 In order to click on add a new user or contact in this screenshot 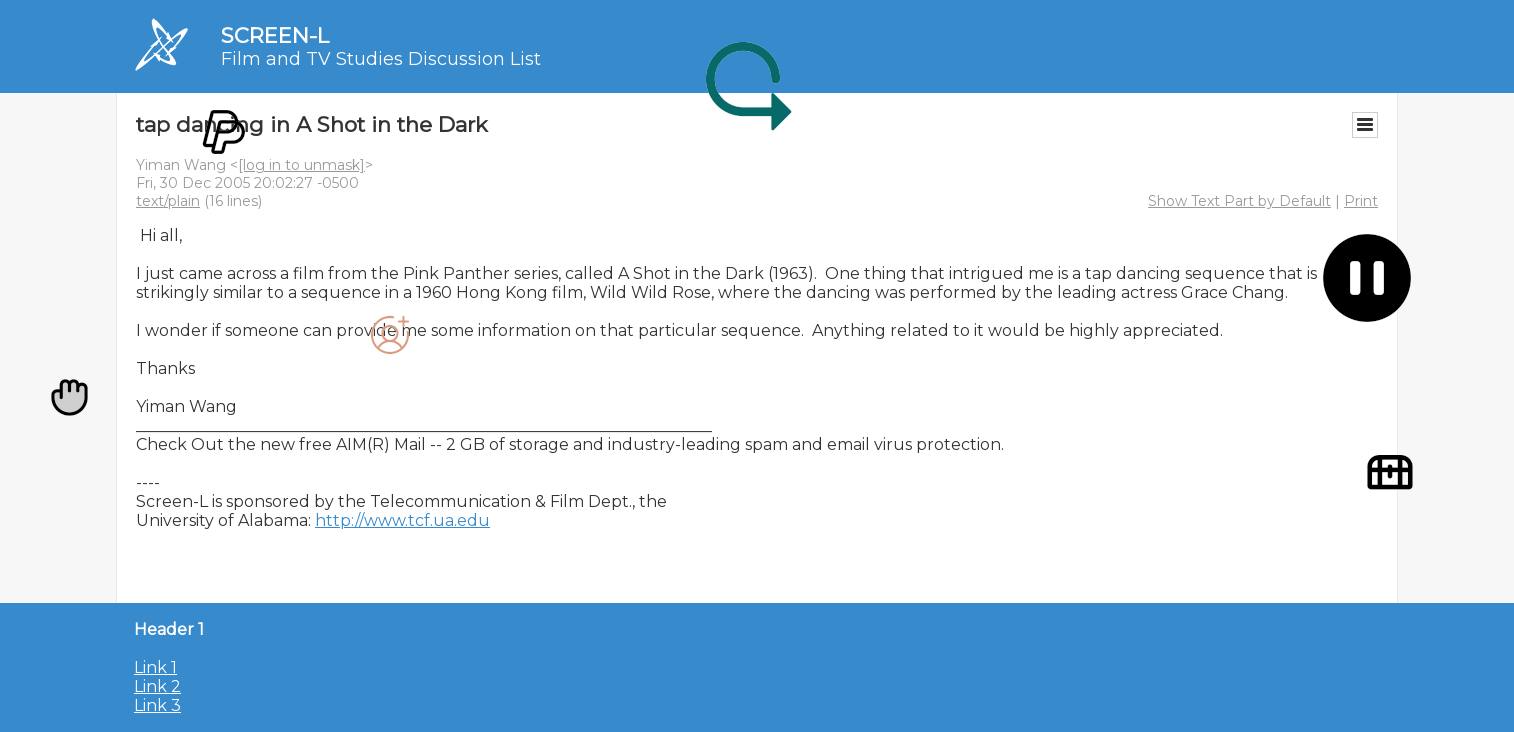, I will do `click(390, 335)`.